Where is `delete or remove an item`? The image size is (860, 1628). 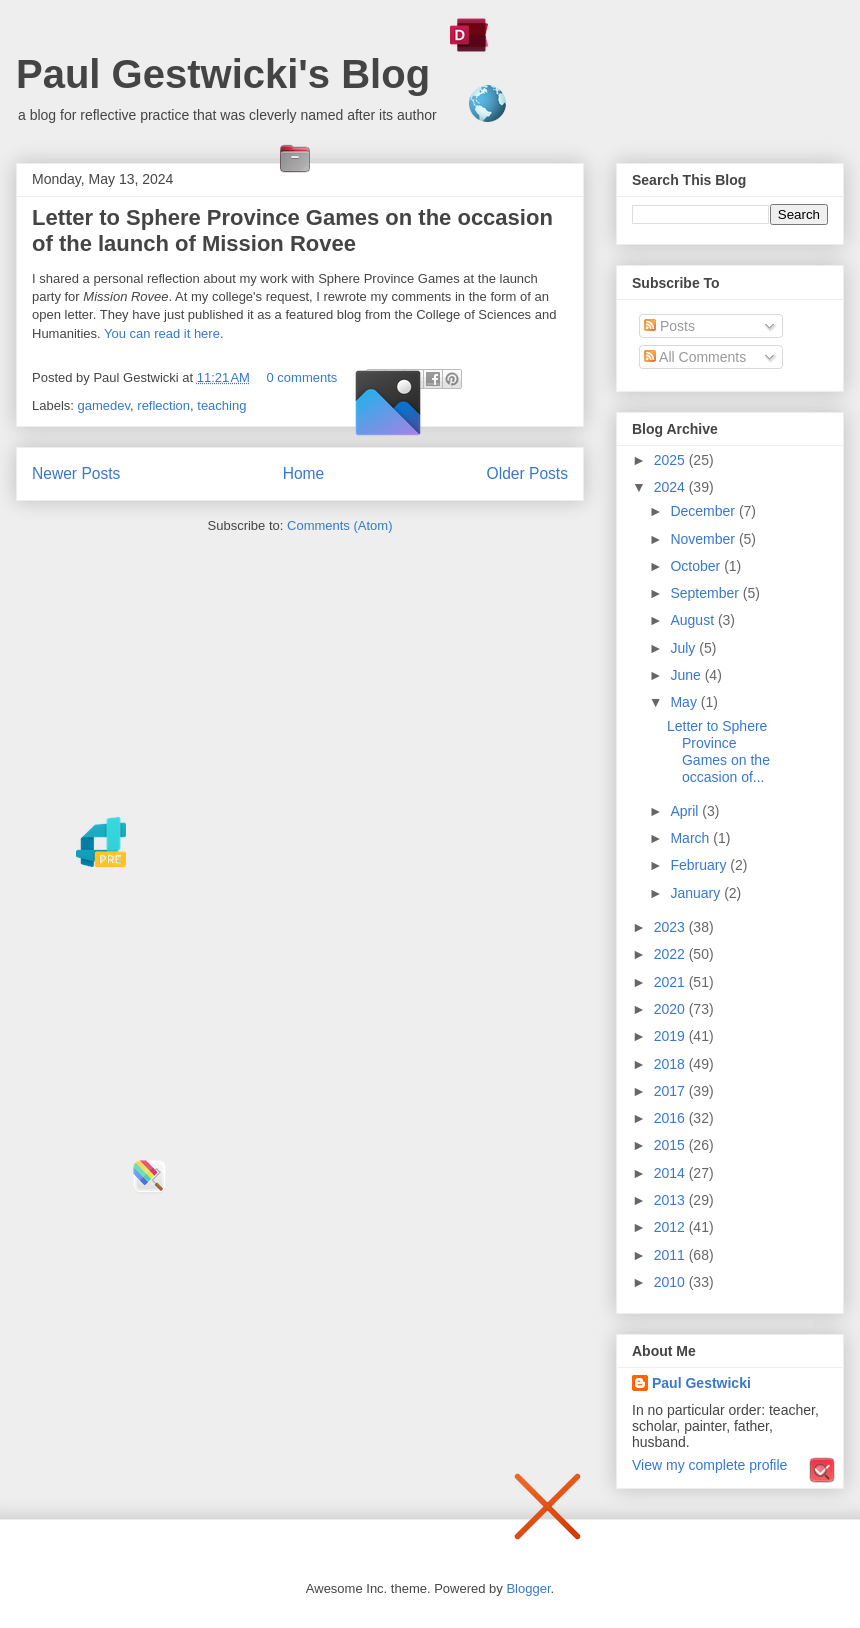 delete or remove an item is located at coordinates (547, 1506).